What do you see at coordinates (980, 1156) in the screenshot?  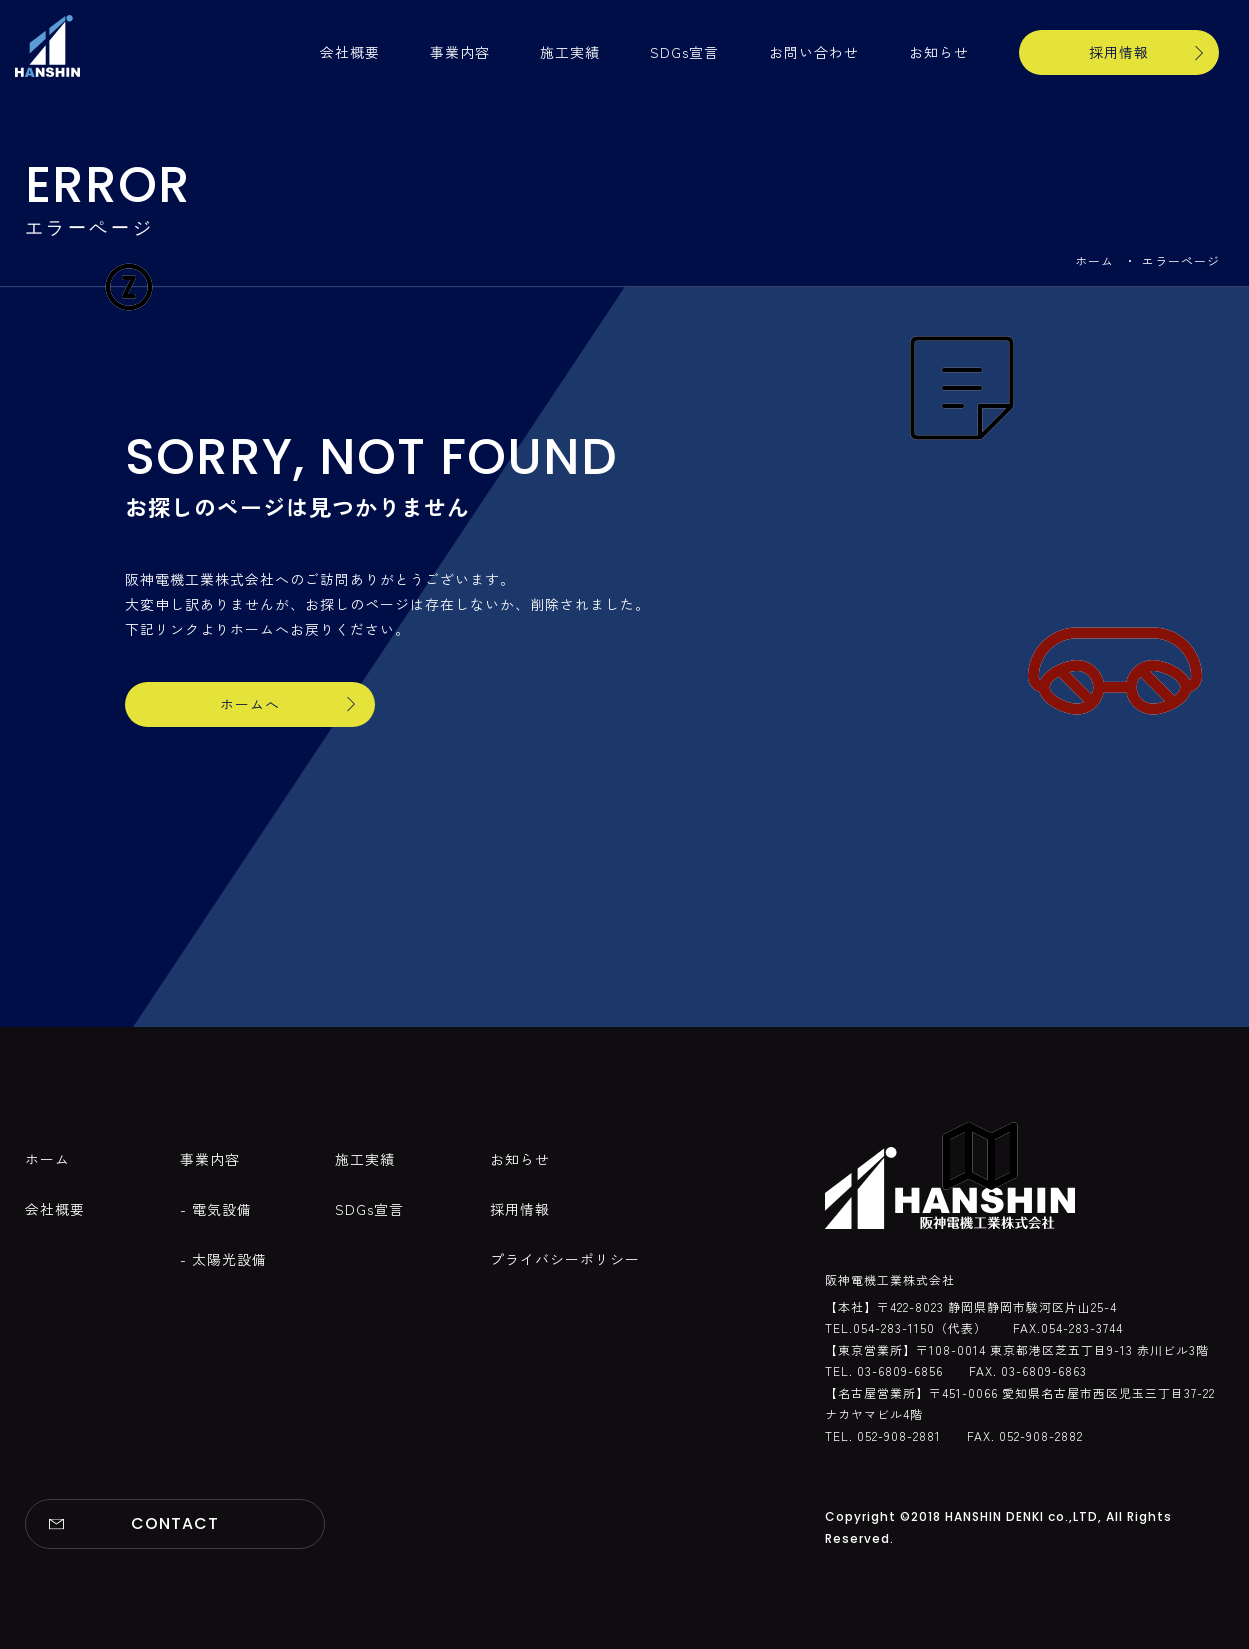 I see `view map or navigation` at bounding box center [980, 1156].